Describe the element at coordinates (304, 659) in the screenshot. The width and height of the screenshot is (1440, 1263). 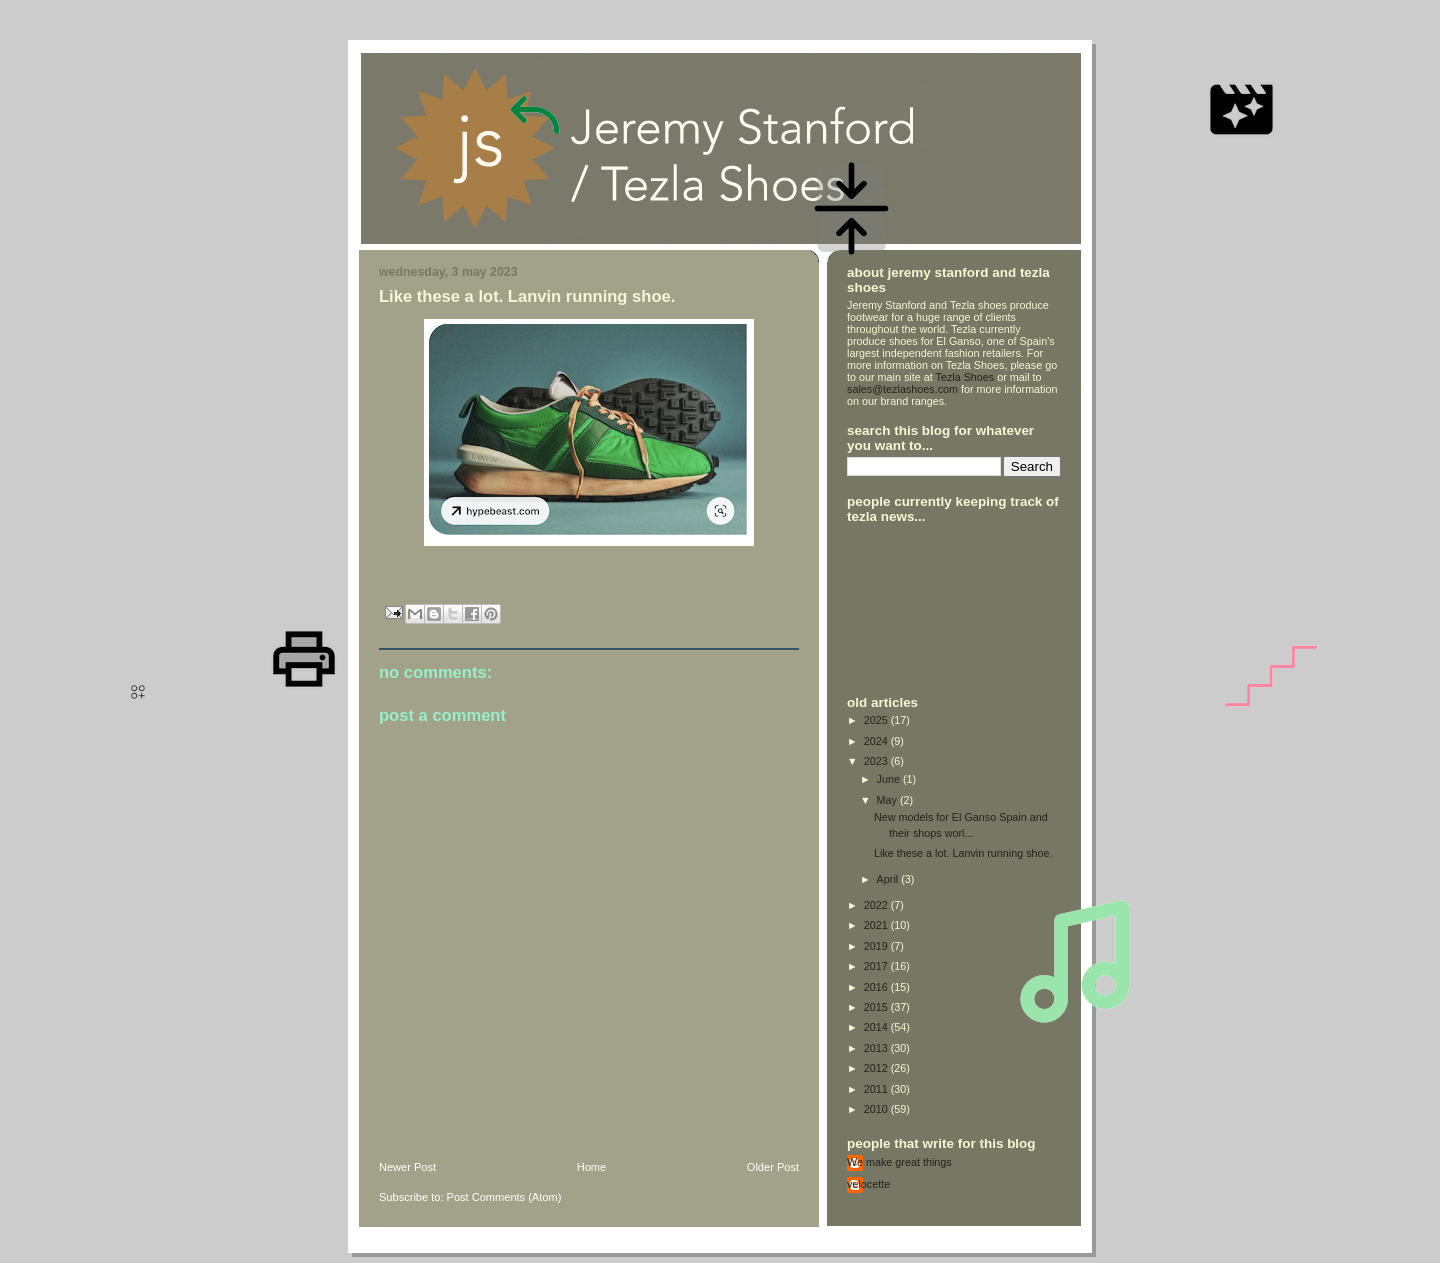
I see `print current document or page` at that location.